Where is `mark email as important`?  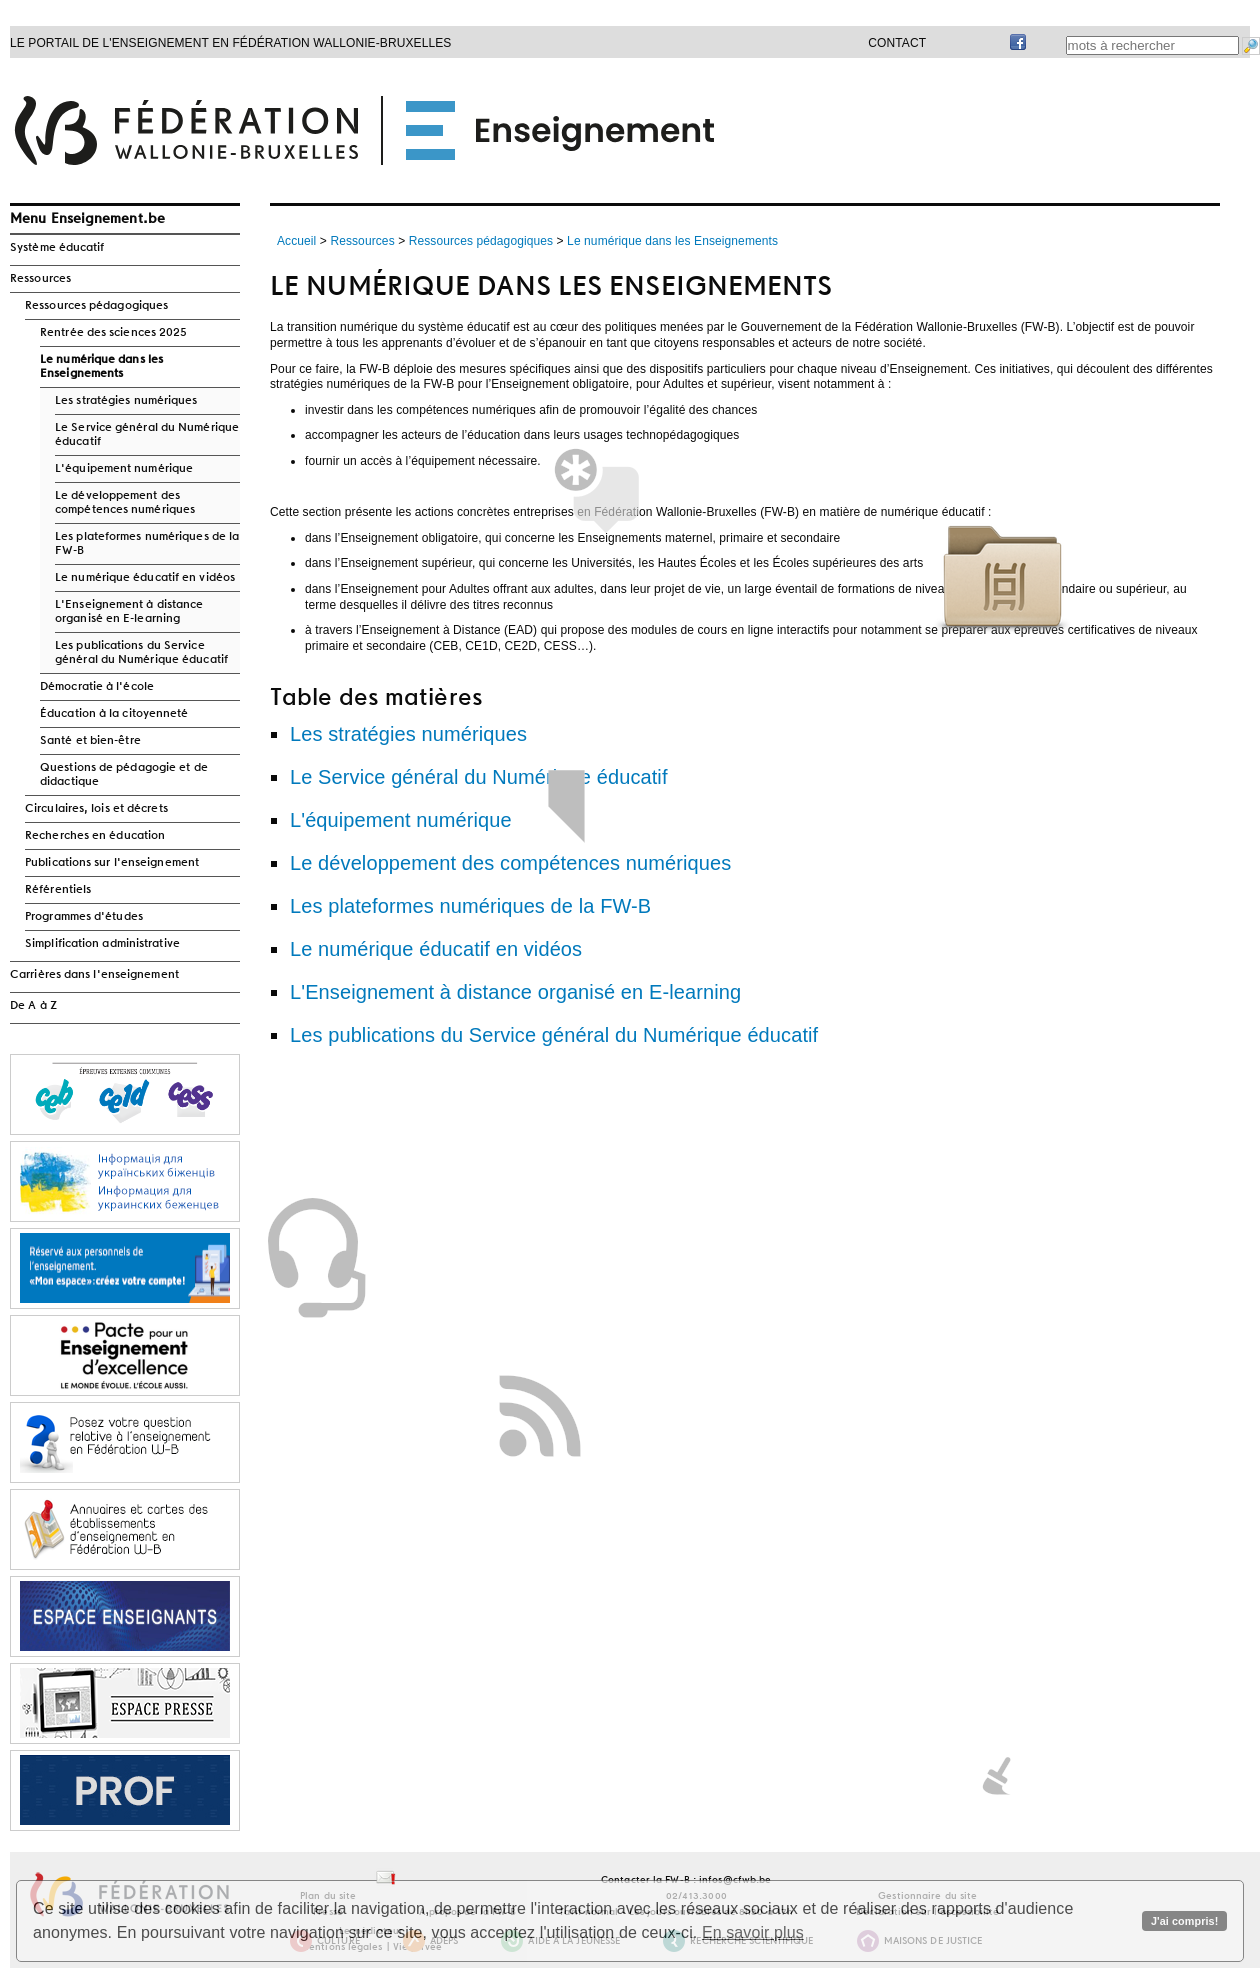 mark email as important is located at coordinates (385, 1877).